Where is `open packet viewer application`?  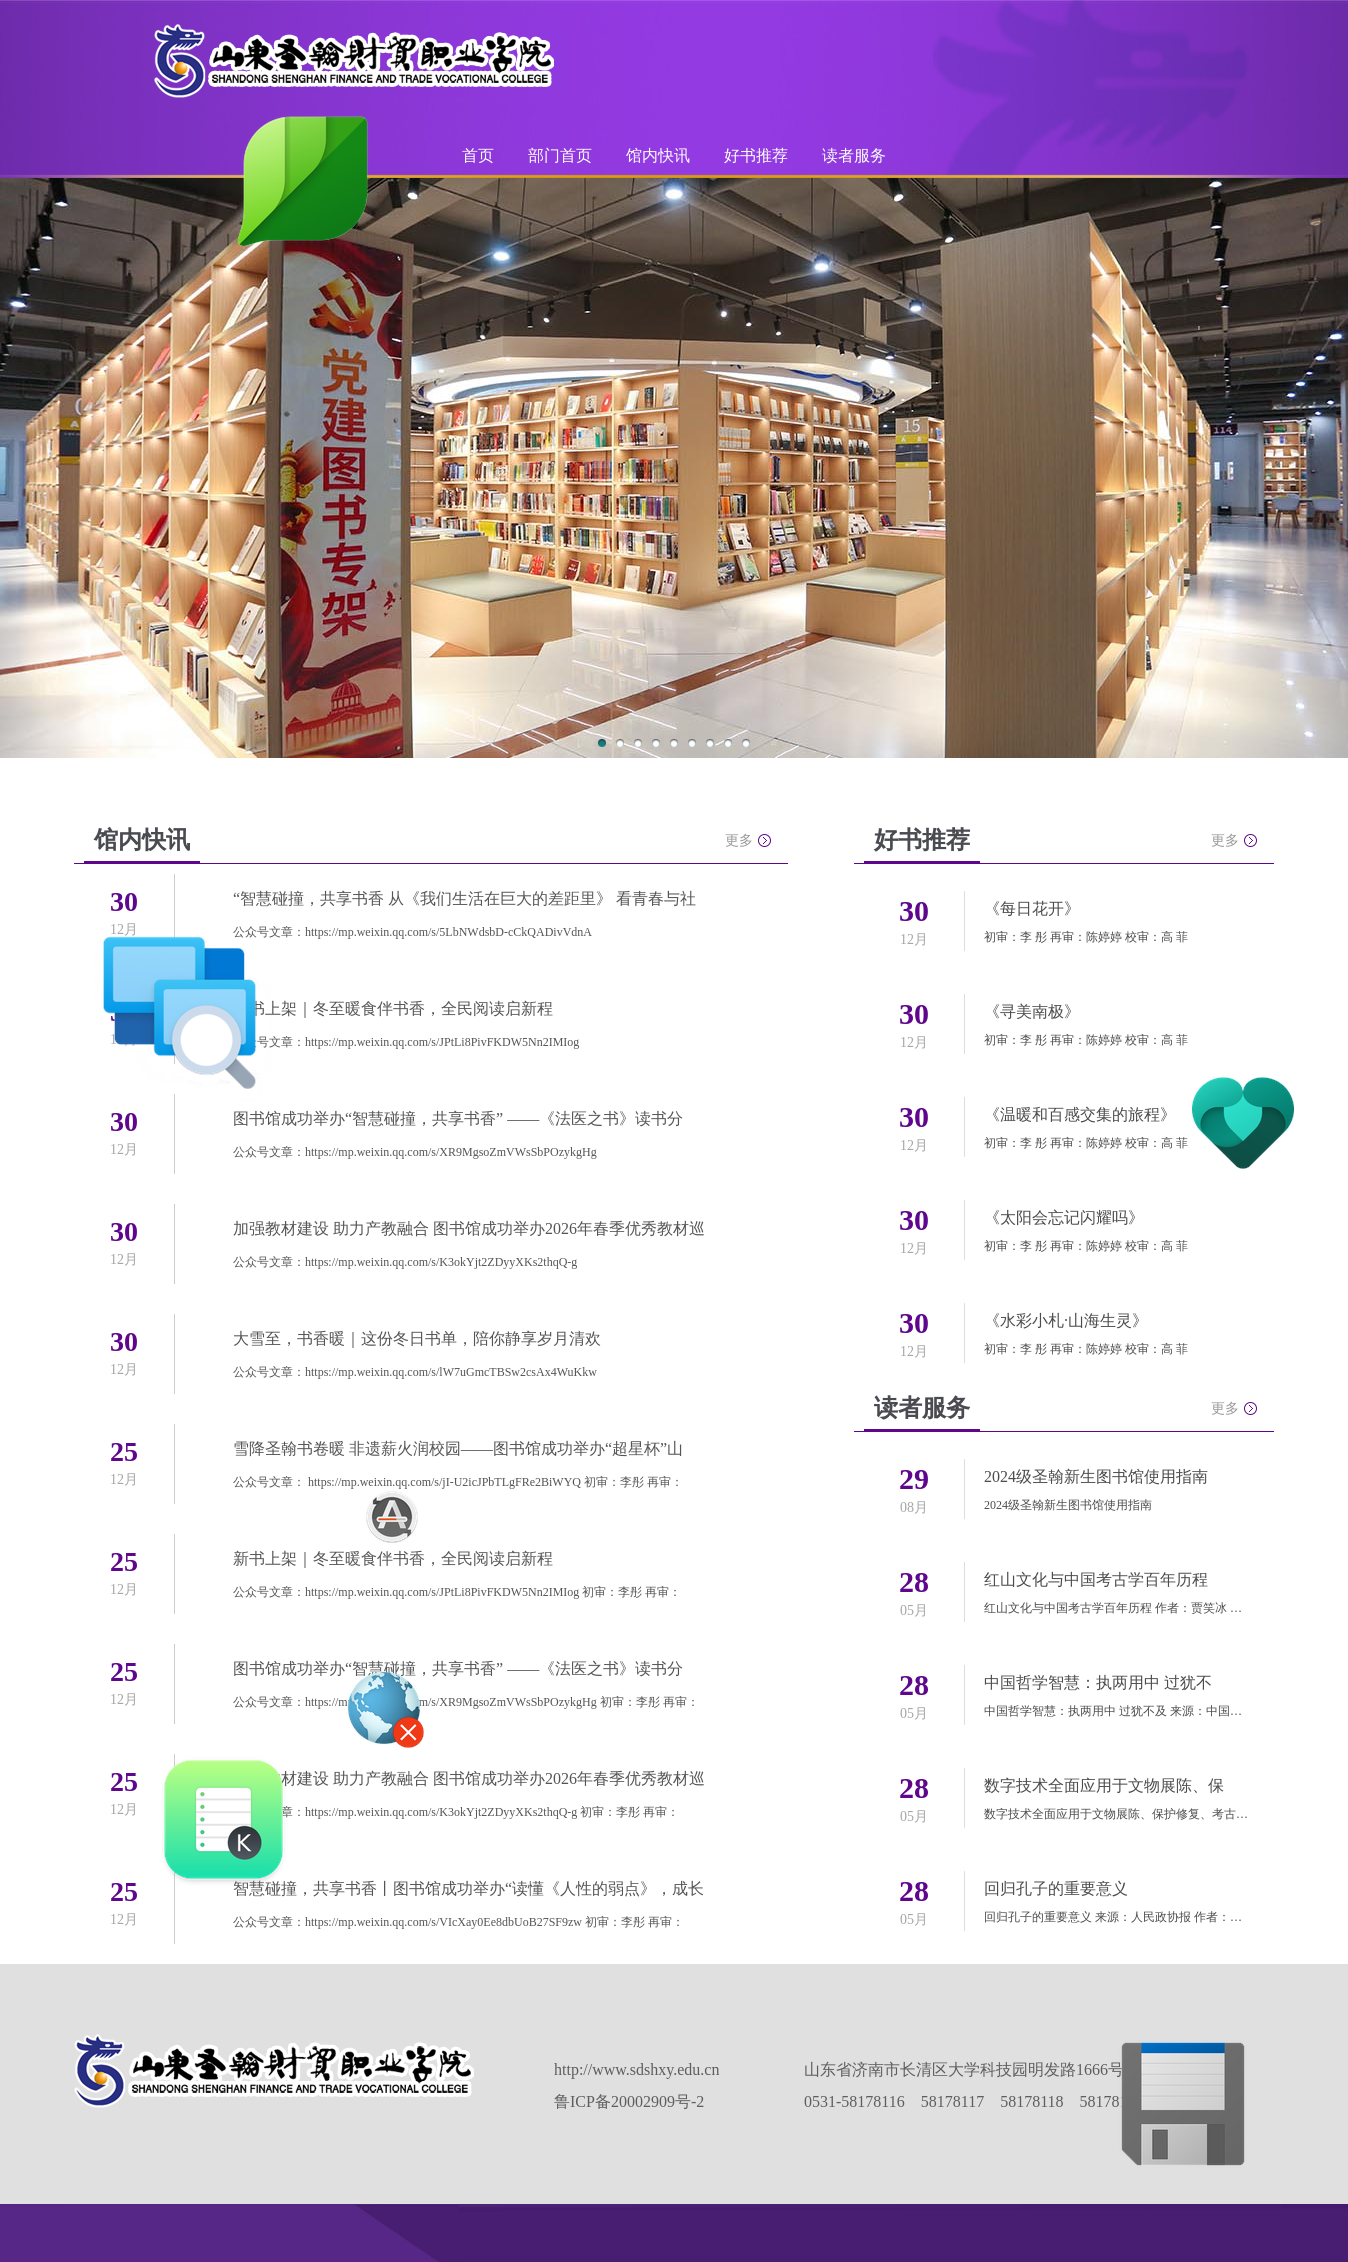 open packet viewer application is located at coordinates (184, 1018).